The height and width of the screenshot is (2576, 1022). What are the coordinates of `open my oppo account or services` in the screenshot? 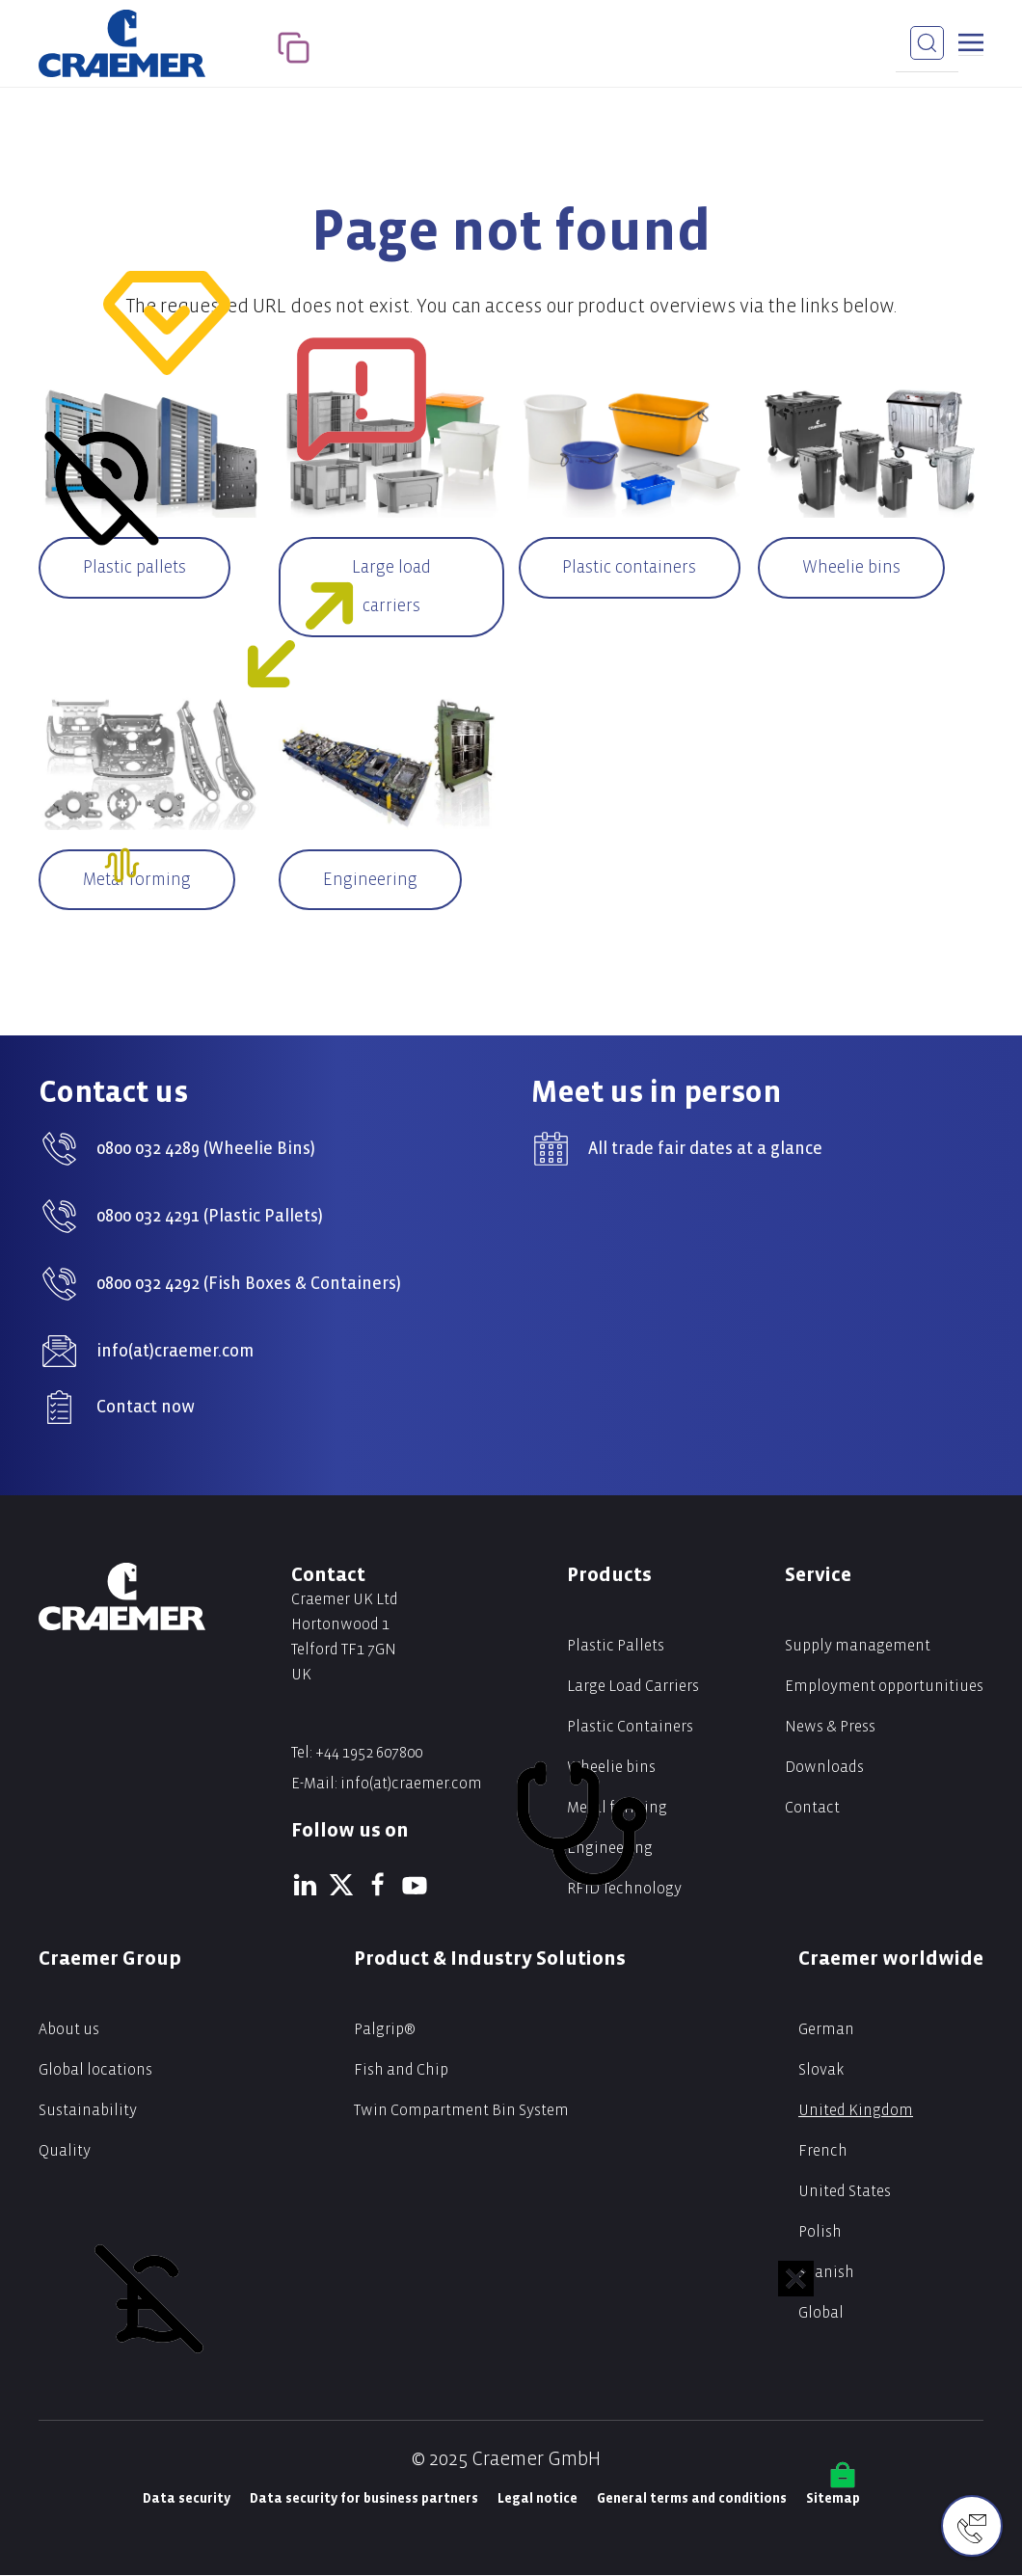 It's located at (167, 317).